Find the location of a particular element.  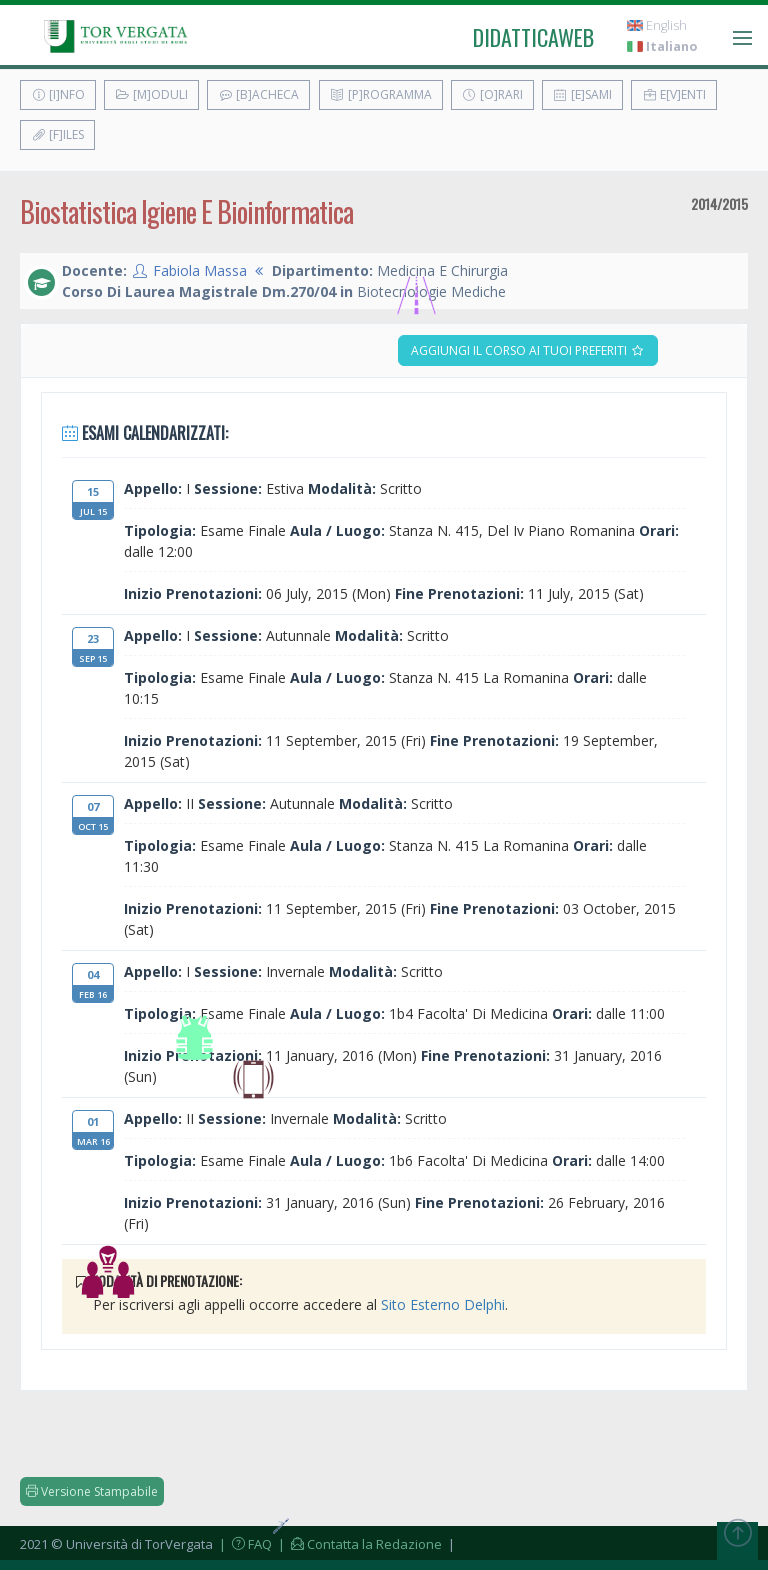

start a team brainstorming session is located at coordinates (108, 1272).